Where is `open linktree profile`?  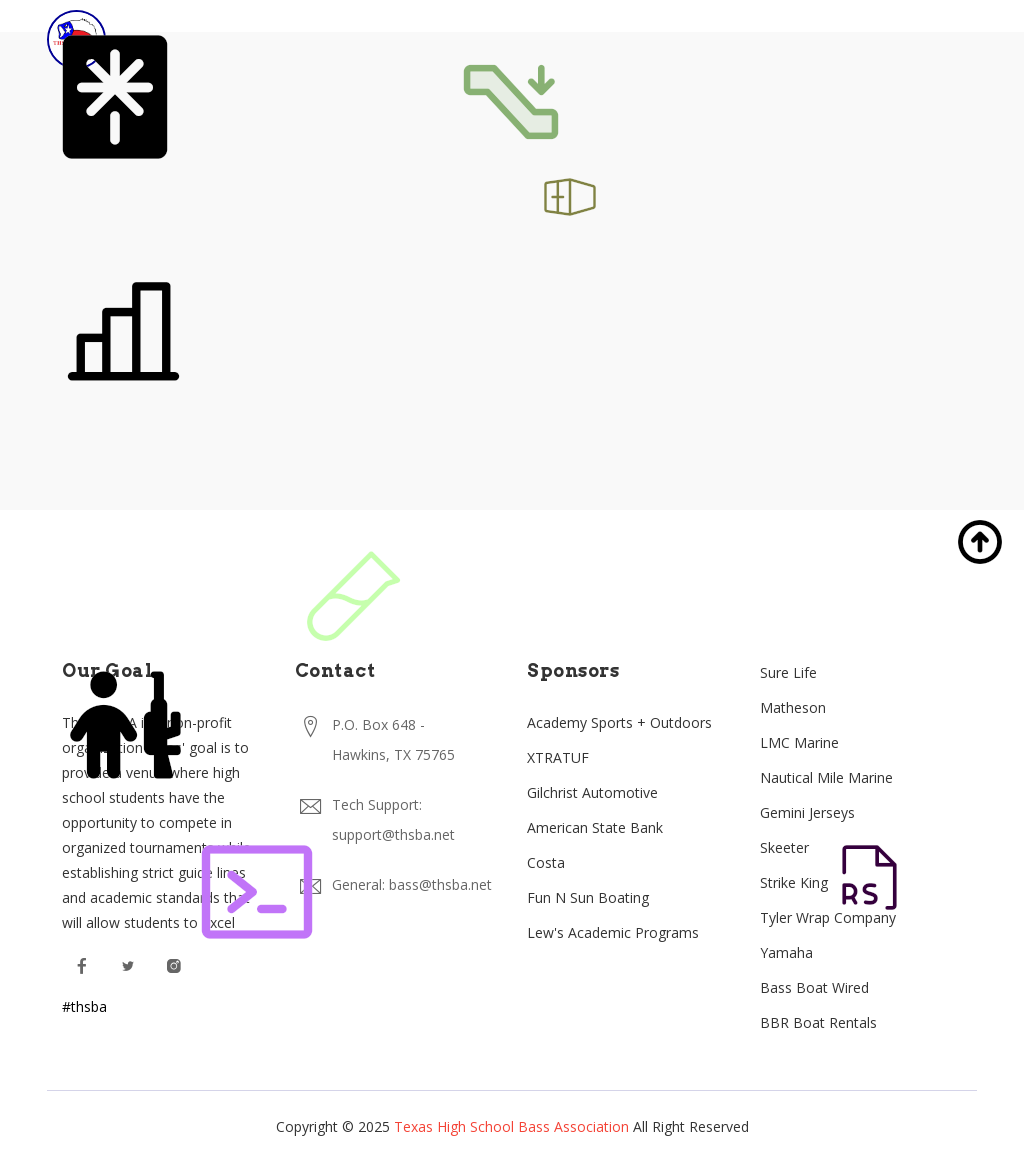
open linktree profile is located at coordinates (115, 97).